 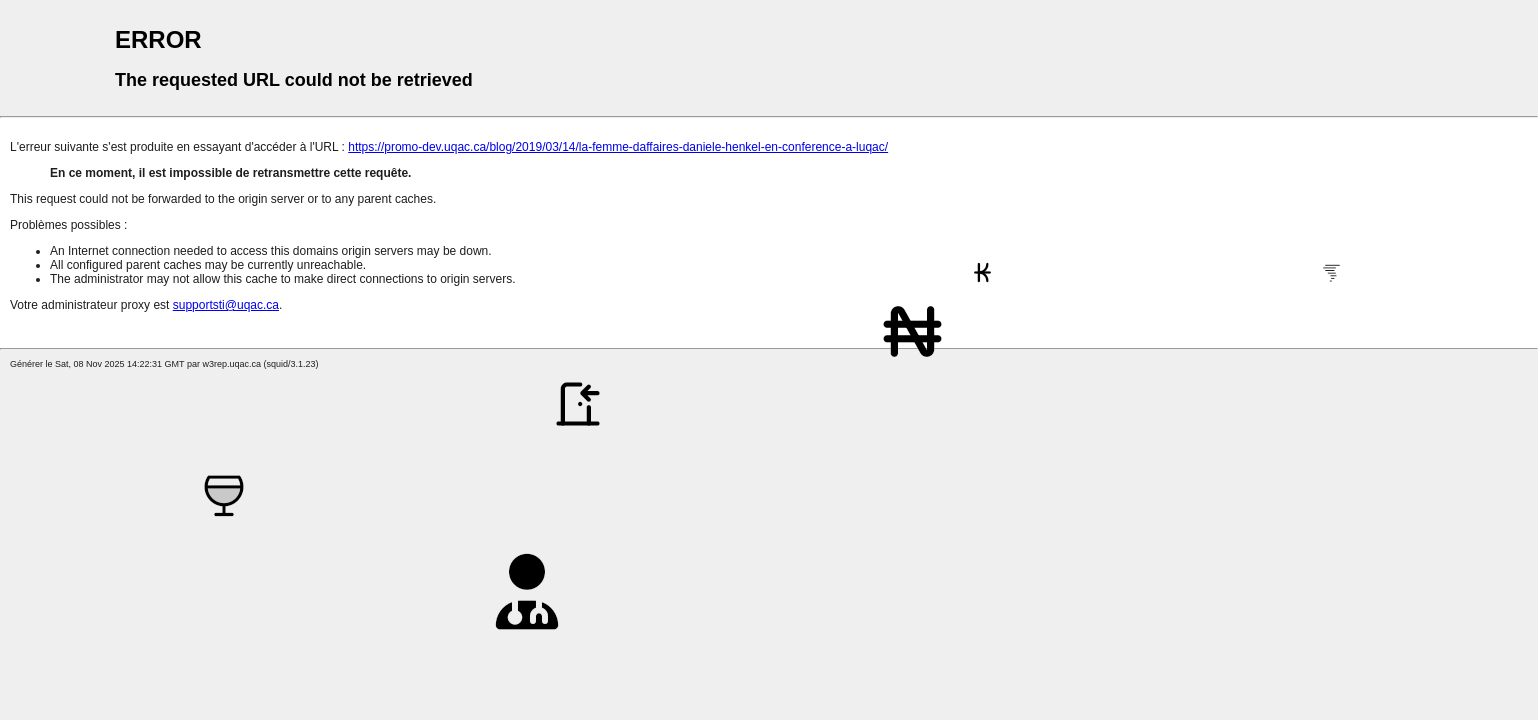 I want to click on browse wine or cocktail menu, so click(x=224, y=495).